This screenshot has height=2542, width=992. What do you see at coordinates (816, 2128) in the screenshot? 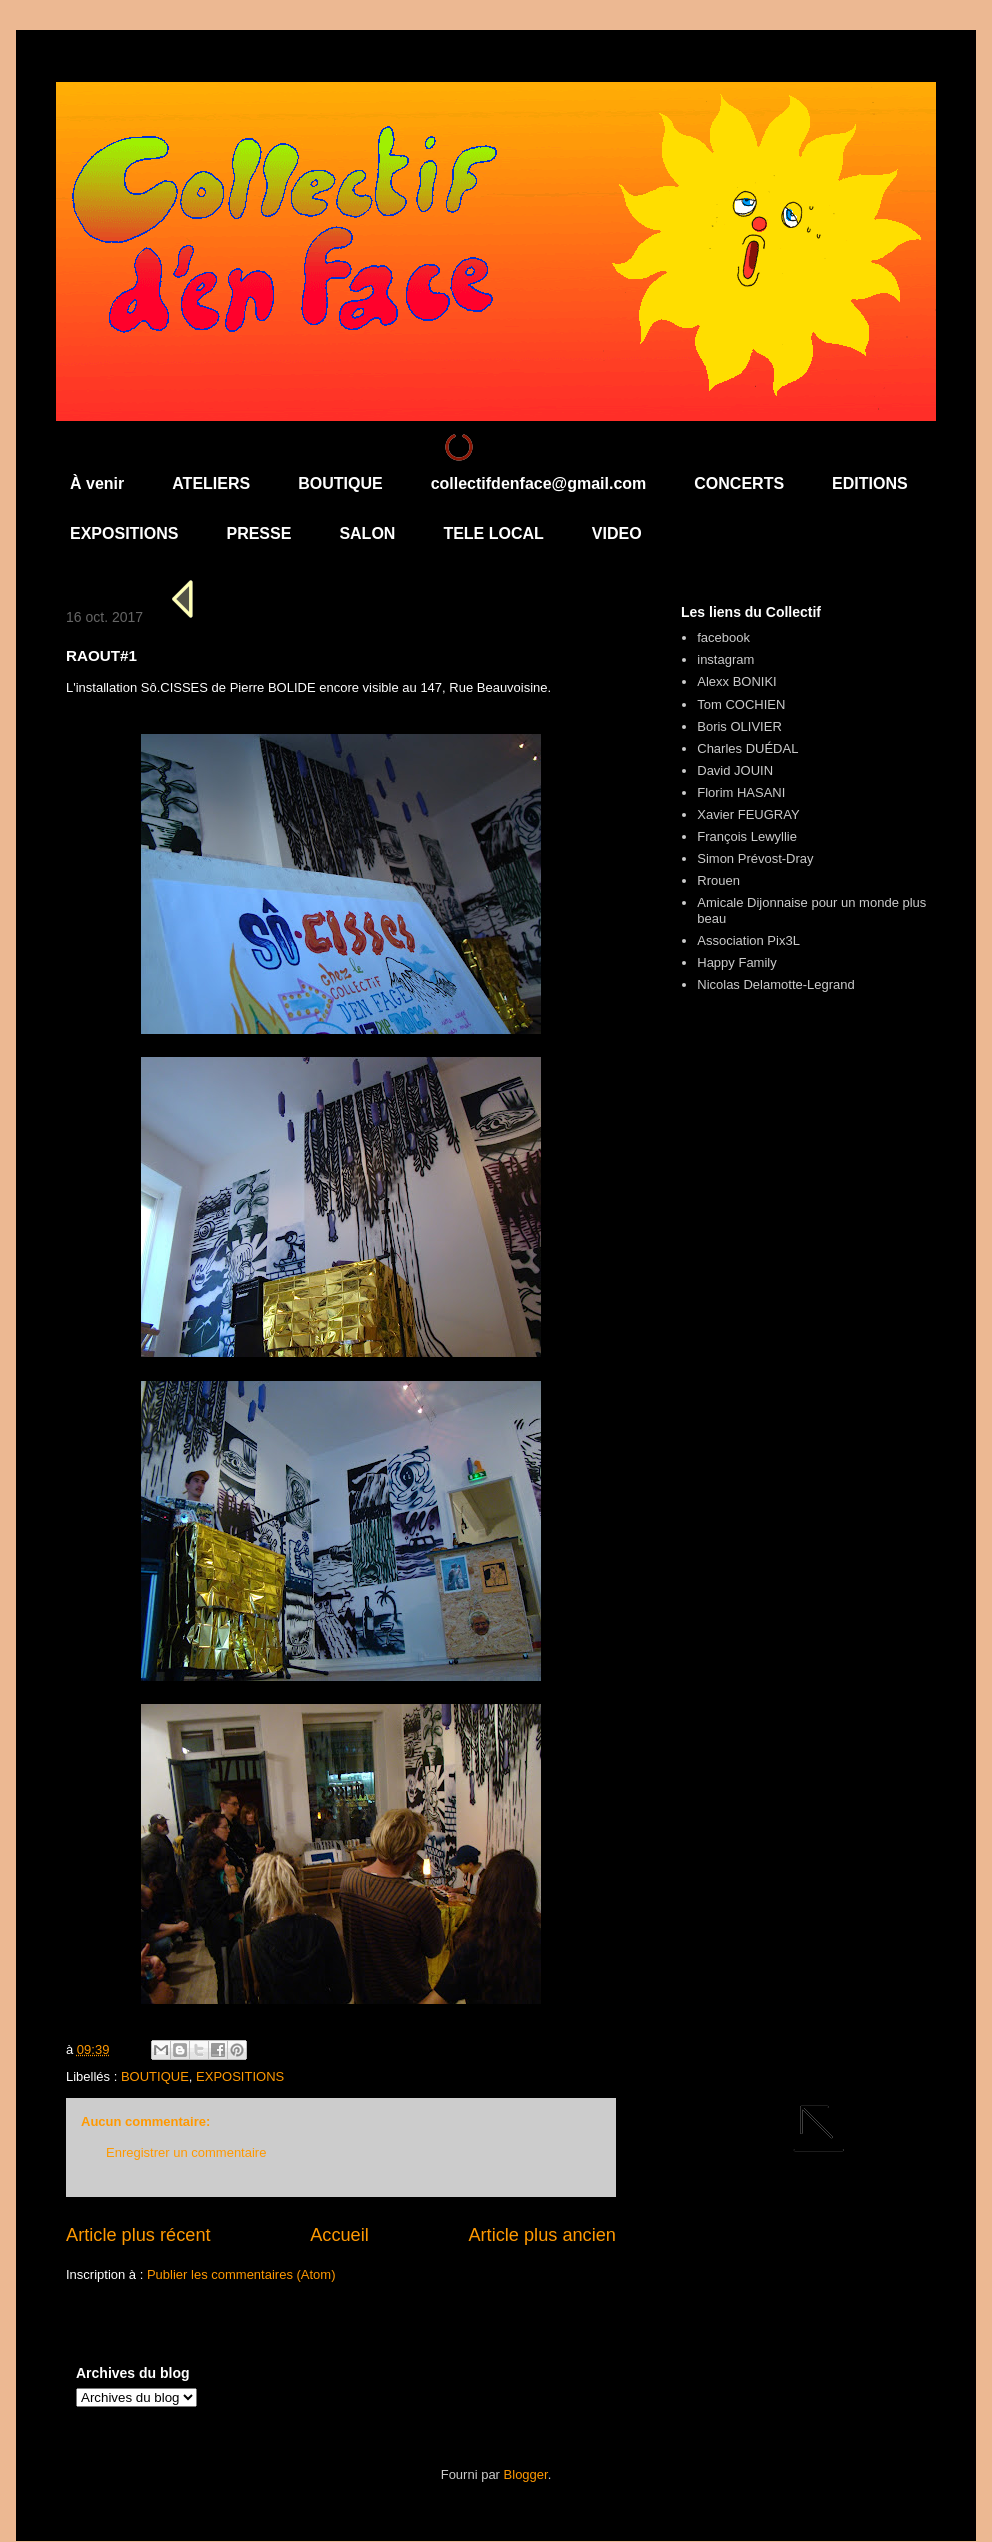
I see `navigate to the top-left or home position` at bounding box center [816, 2128].